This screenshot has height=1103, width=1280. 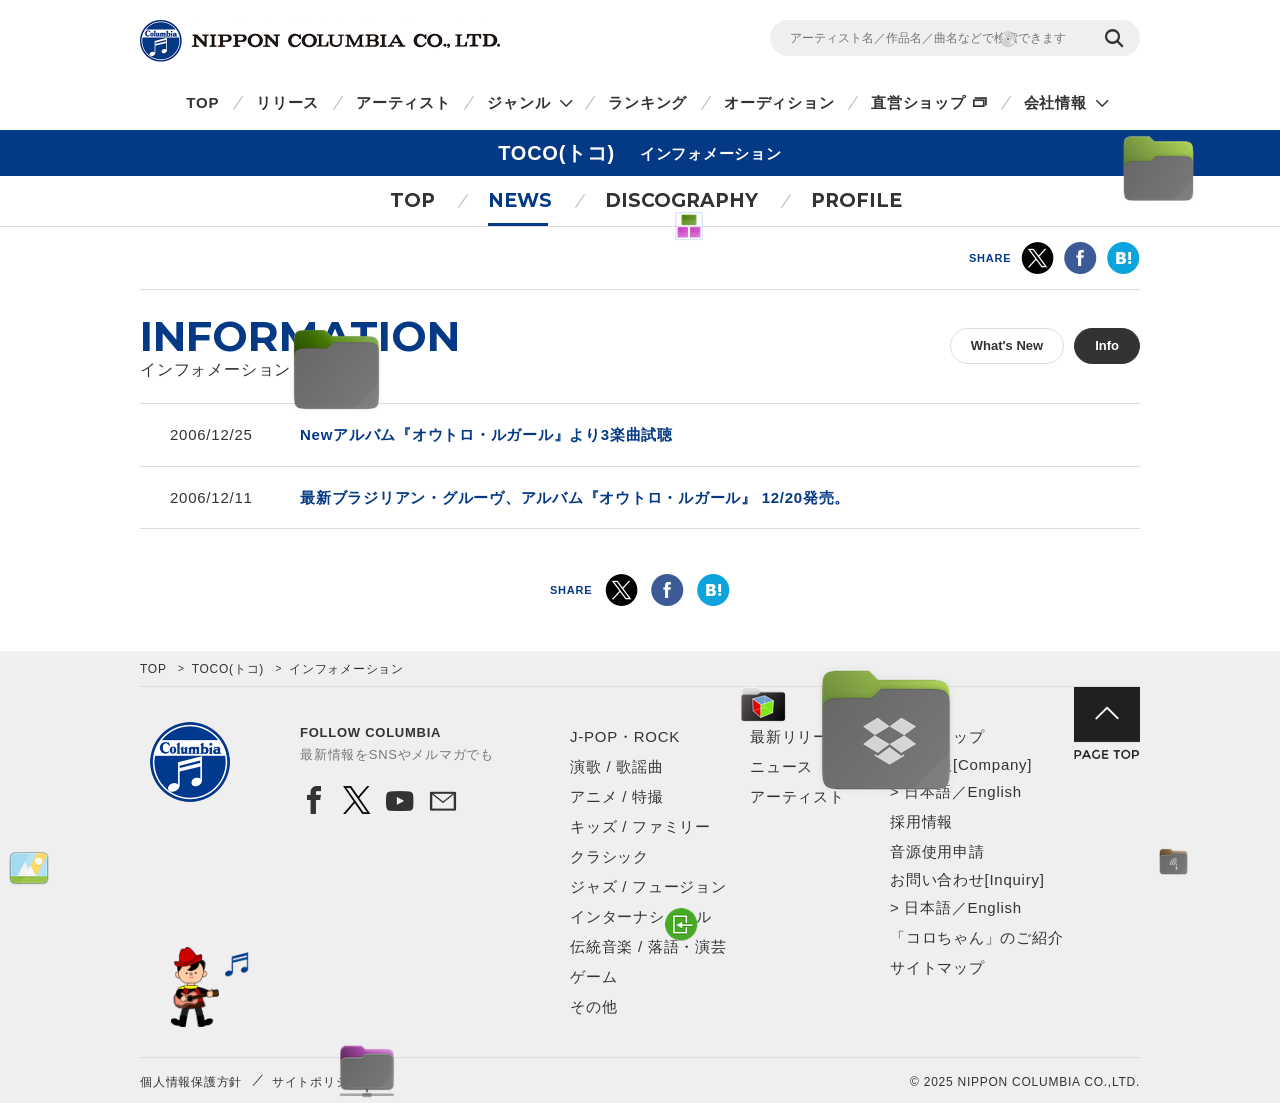 I want to click on open your dropbox folder, so click(x=886, y=730).